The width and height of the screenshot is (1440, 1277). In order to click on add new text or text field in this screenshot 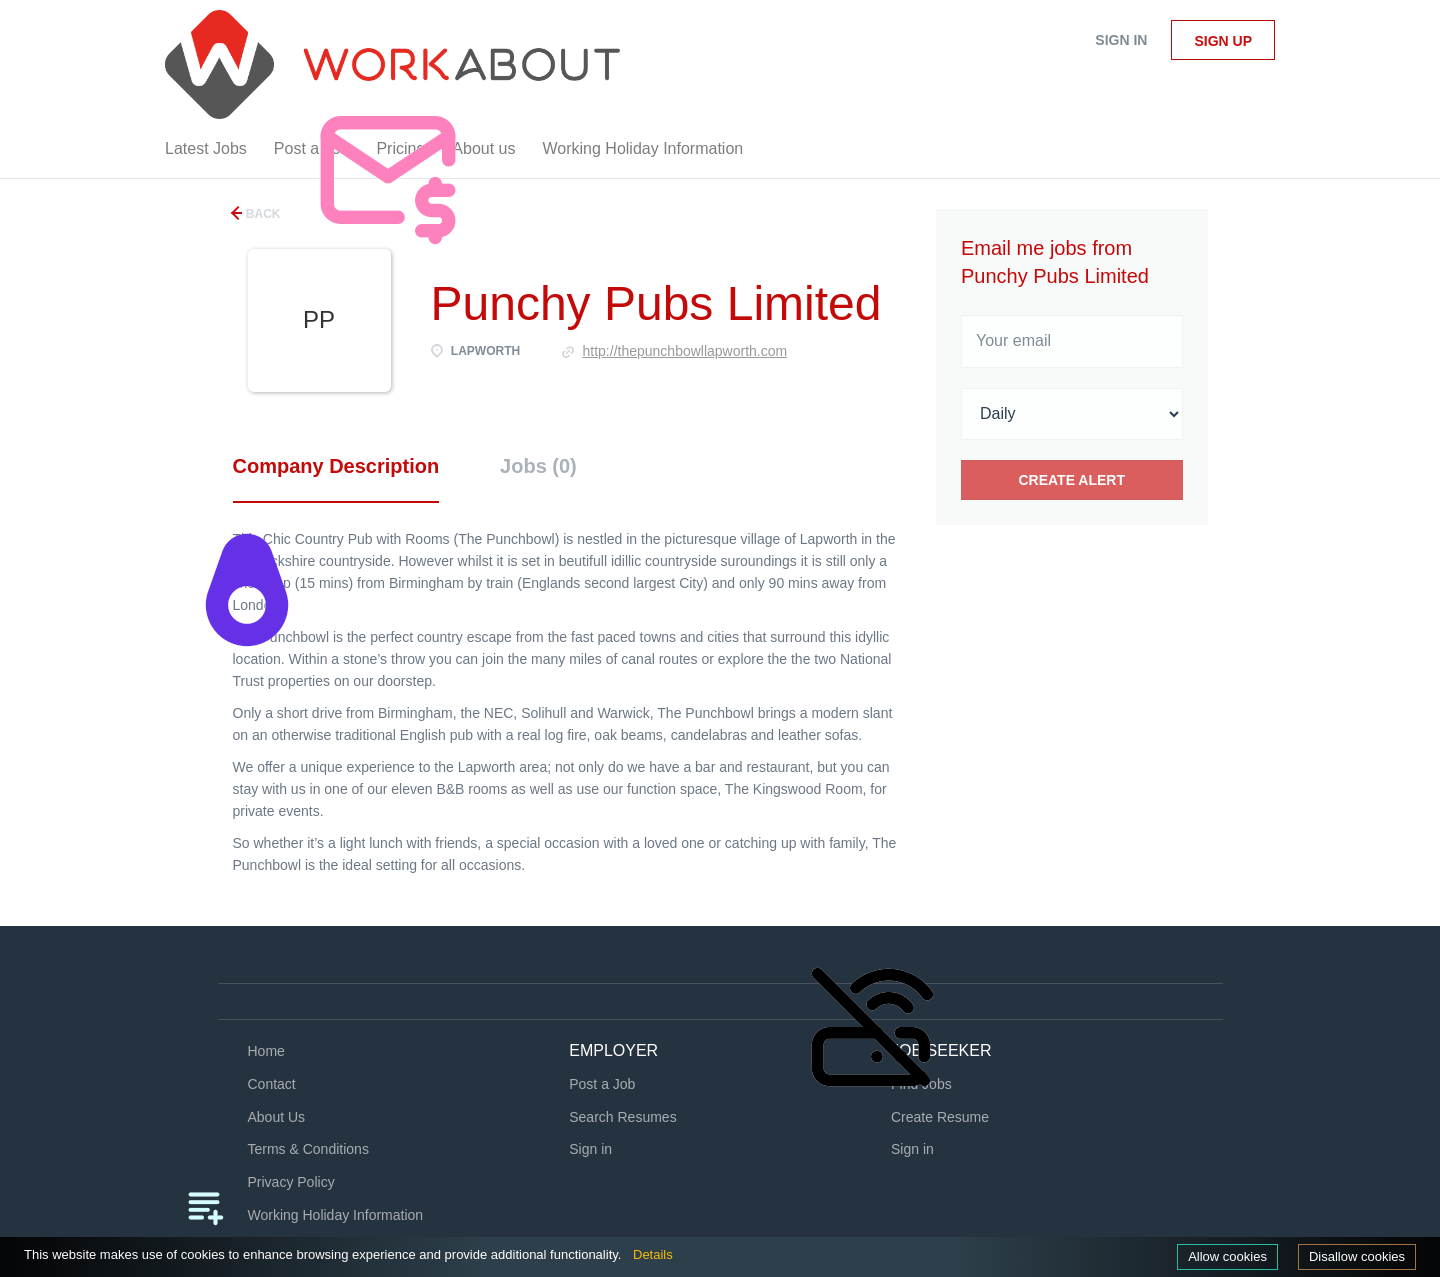, I will do `click(204, 1206)`.